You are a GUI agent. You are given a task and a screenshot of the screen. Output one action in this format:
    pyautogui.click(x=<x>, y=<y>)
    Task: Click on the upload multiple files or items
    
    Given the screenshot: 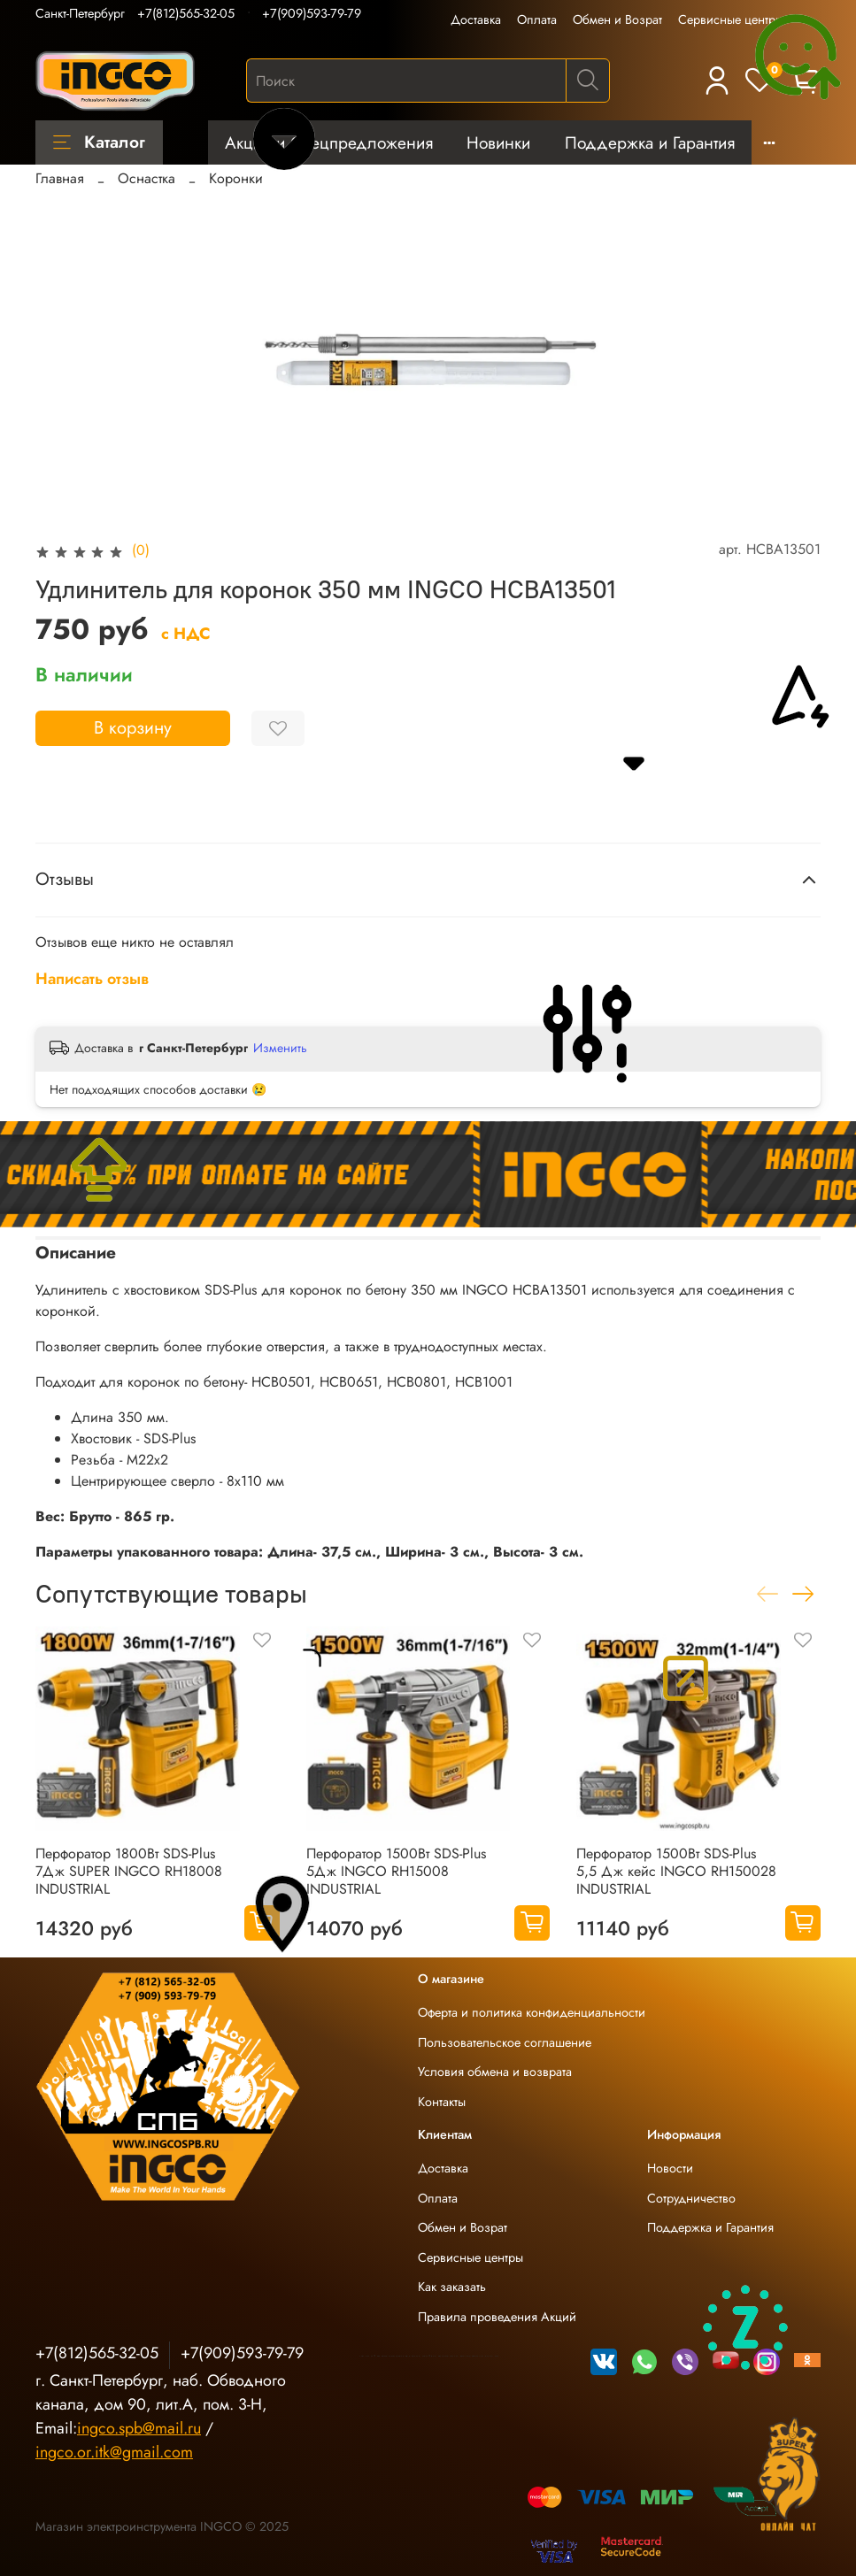 What is the action you would take?
    pyautogui.click(x=99, y=1169)
    